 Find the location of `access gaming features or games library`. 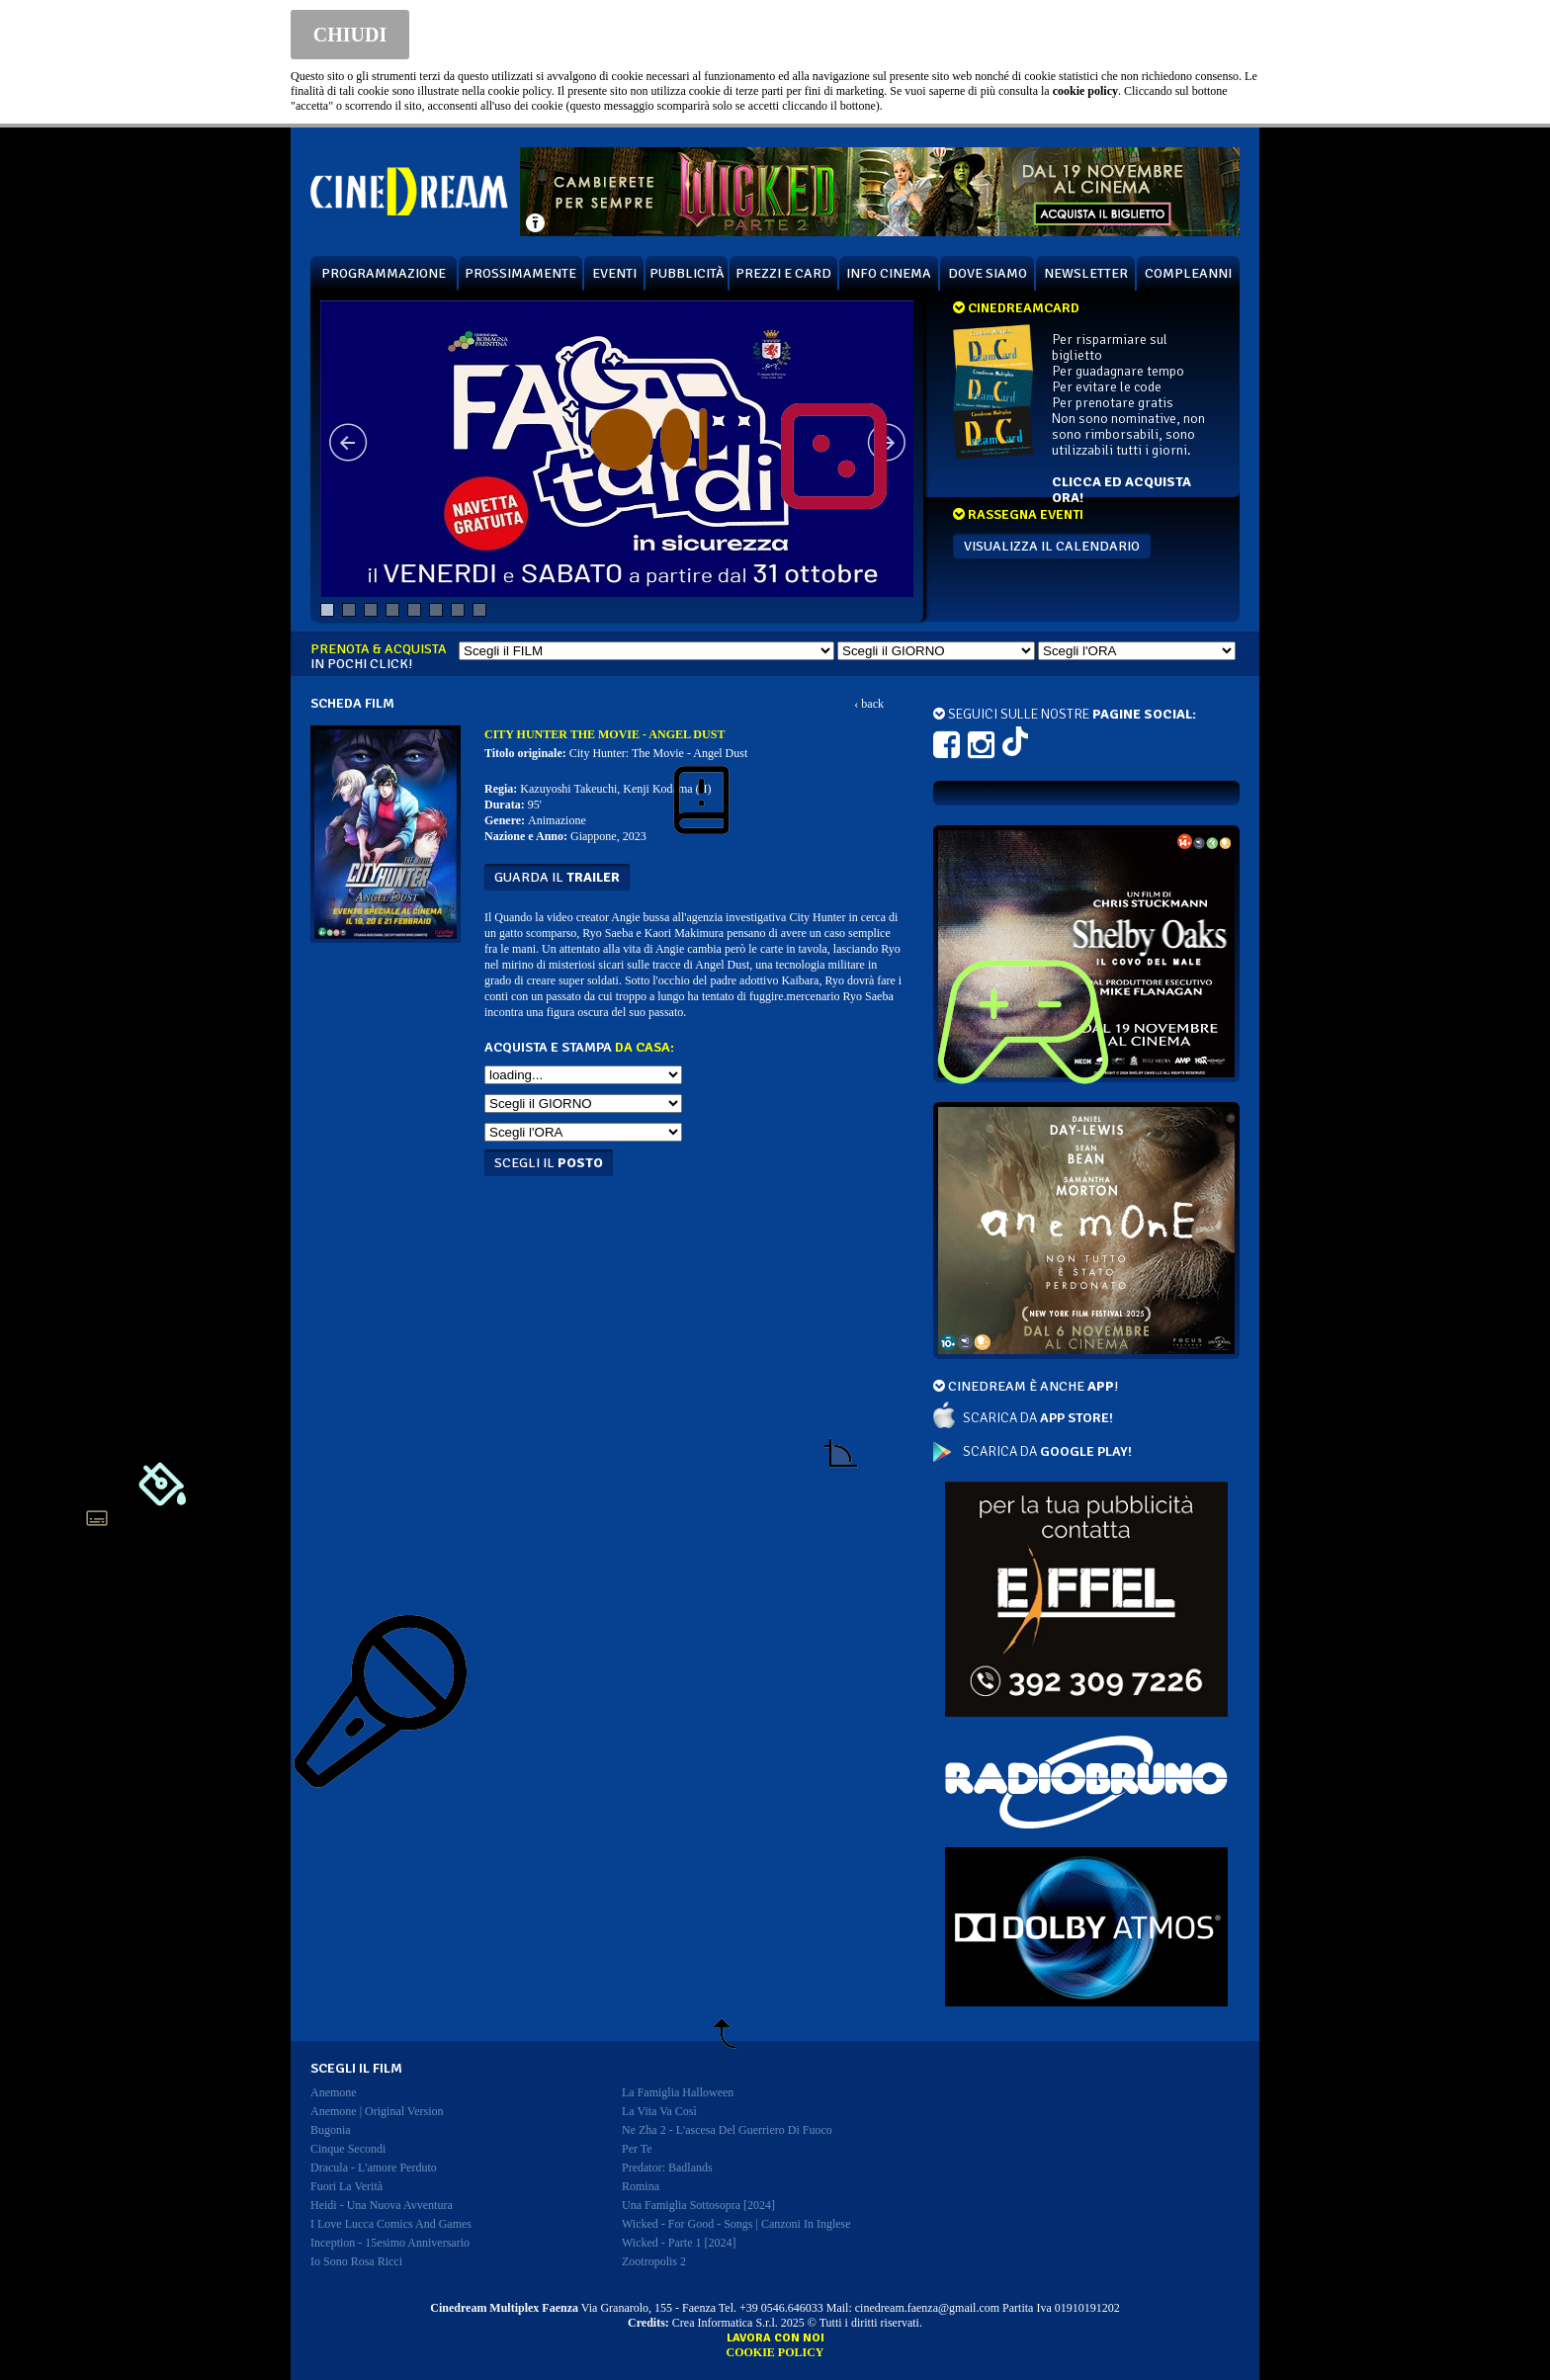

access gaming features or games library is located at coordinates (1023, 1022).